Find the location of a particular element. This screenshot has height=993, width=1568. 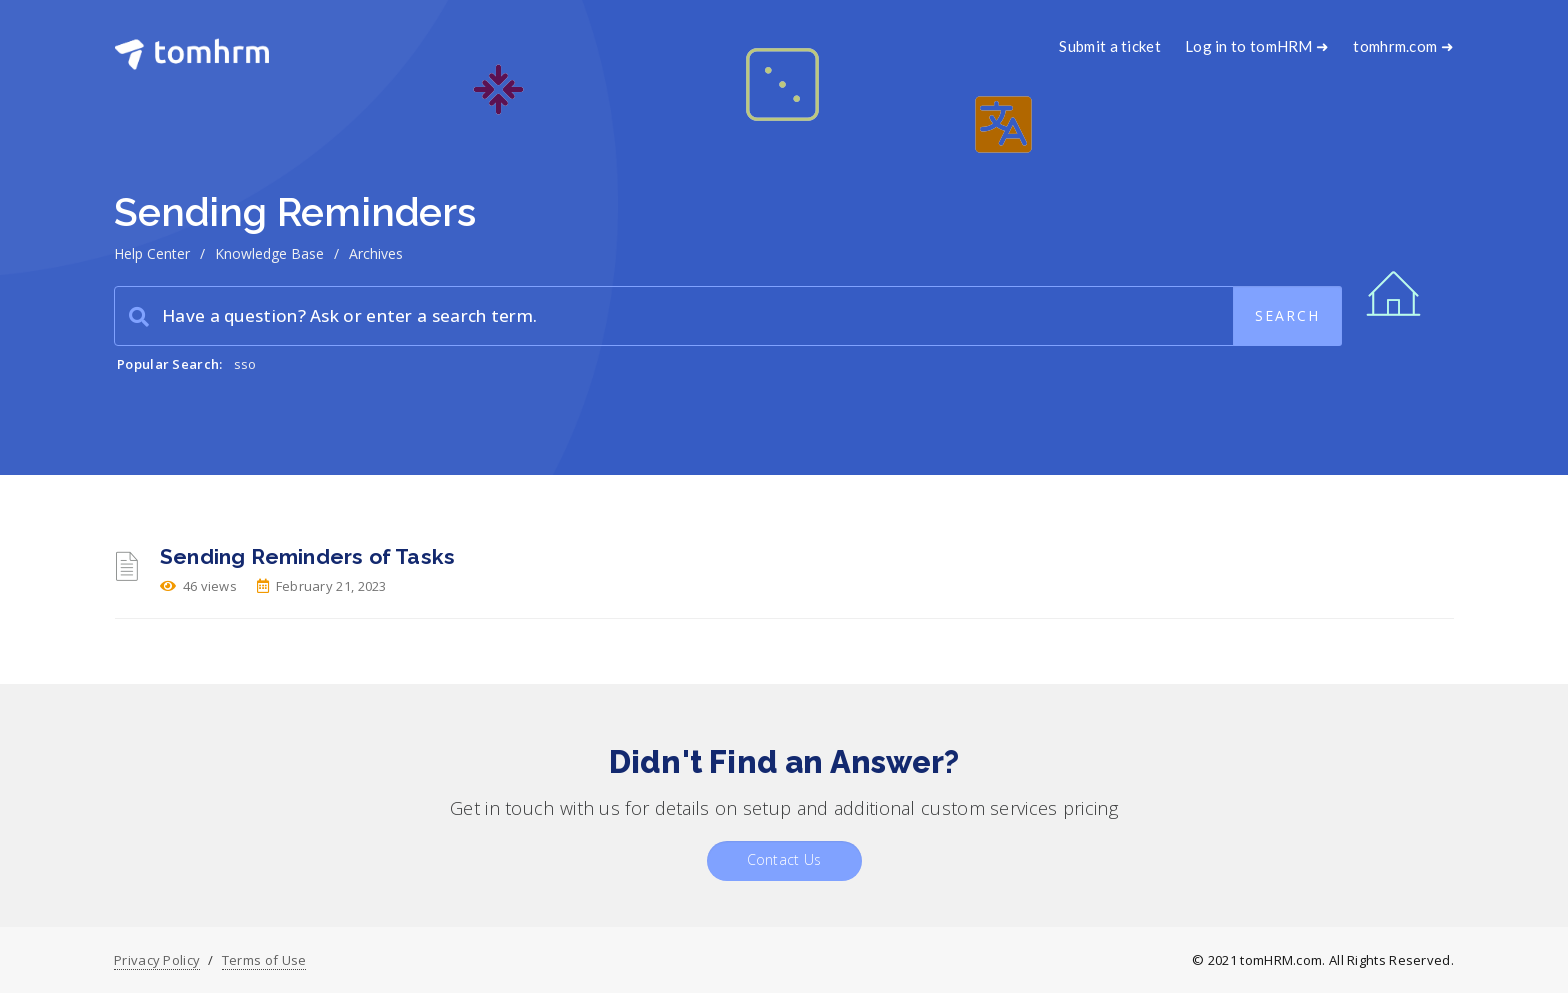

navigate to home screen is located at coordinates (1393, 294).